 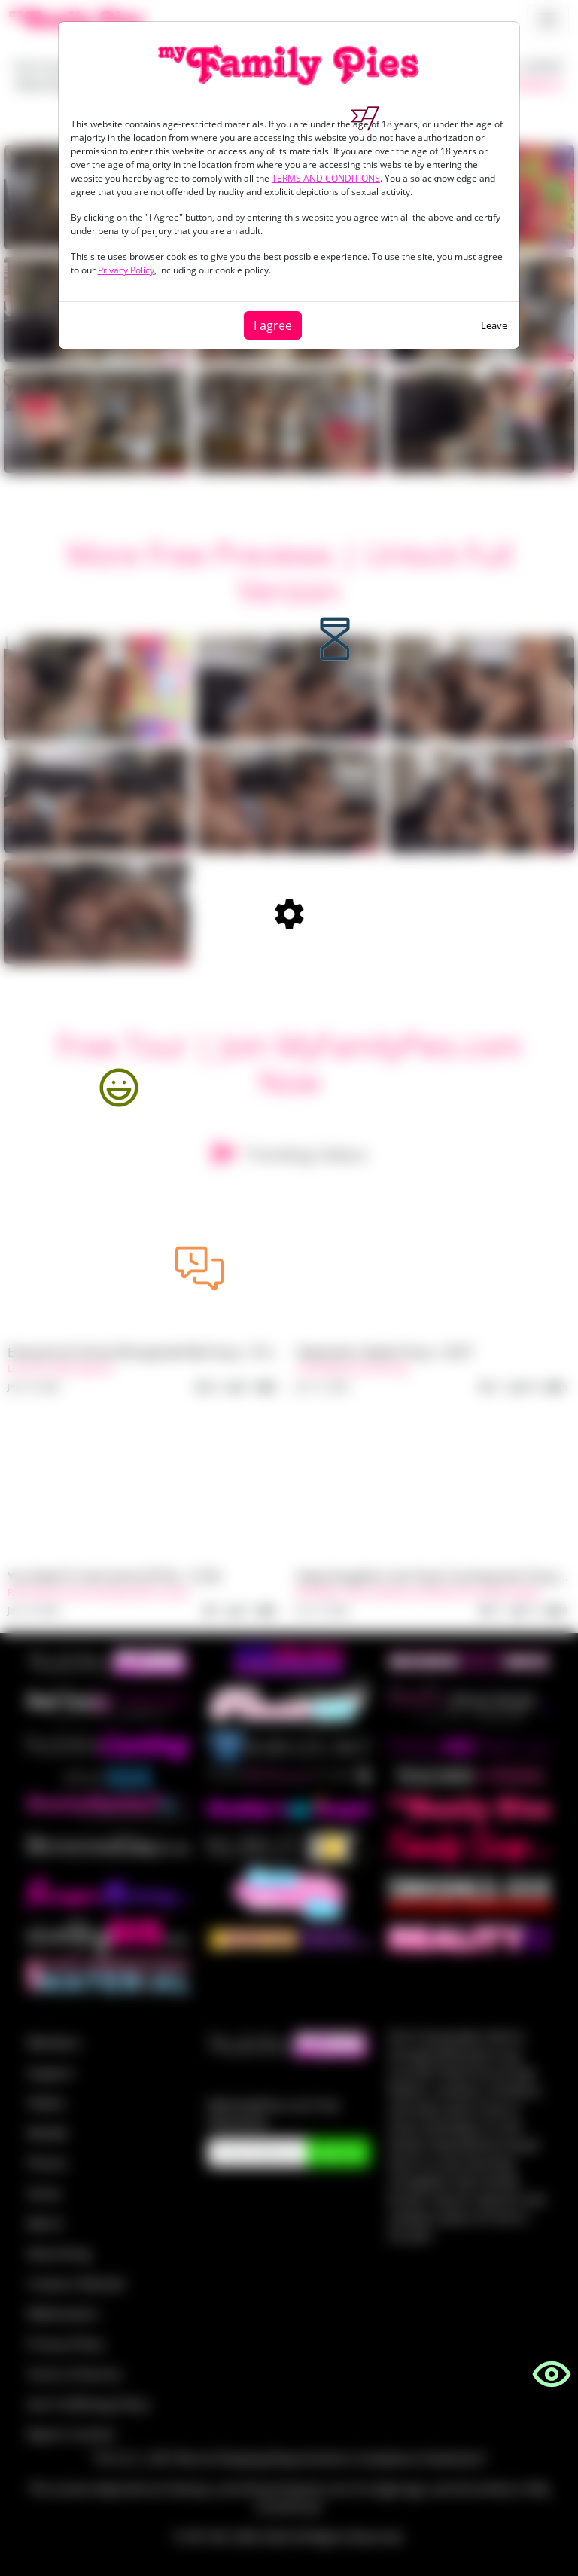 I want to click on indicates a timer with significant time remaining, so click(x=335, y=639).